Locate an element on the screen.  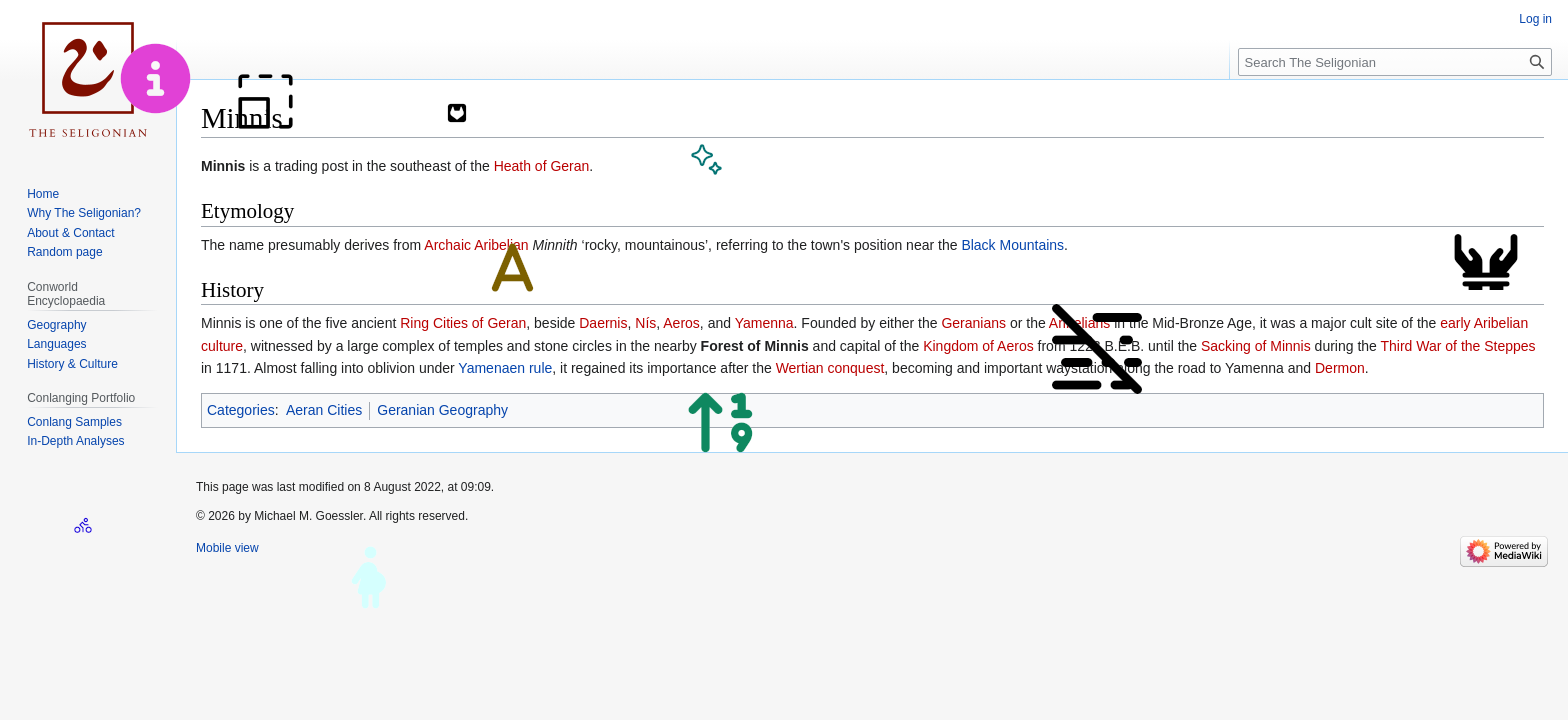
resize a window or element is located at coordinates (265, 101).